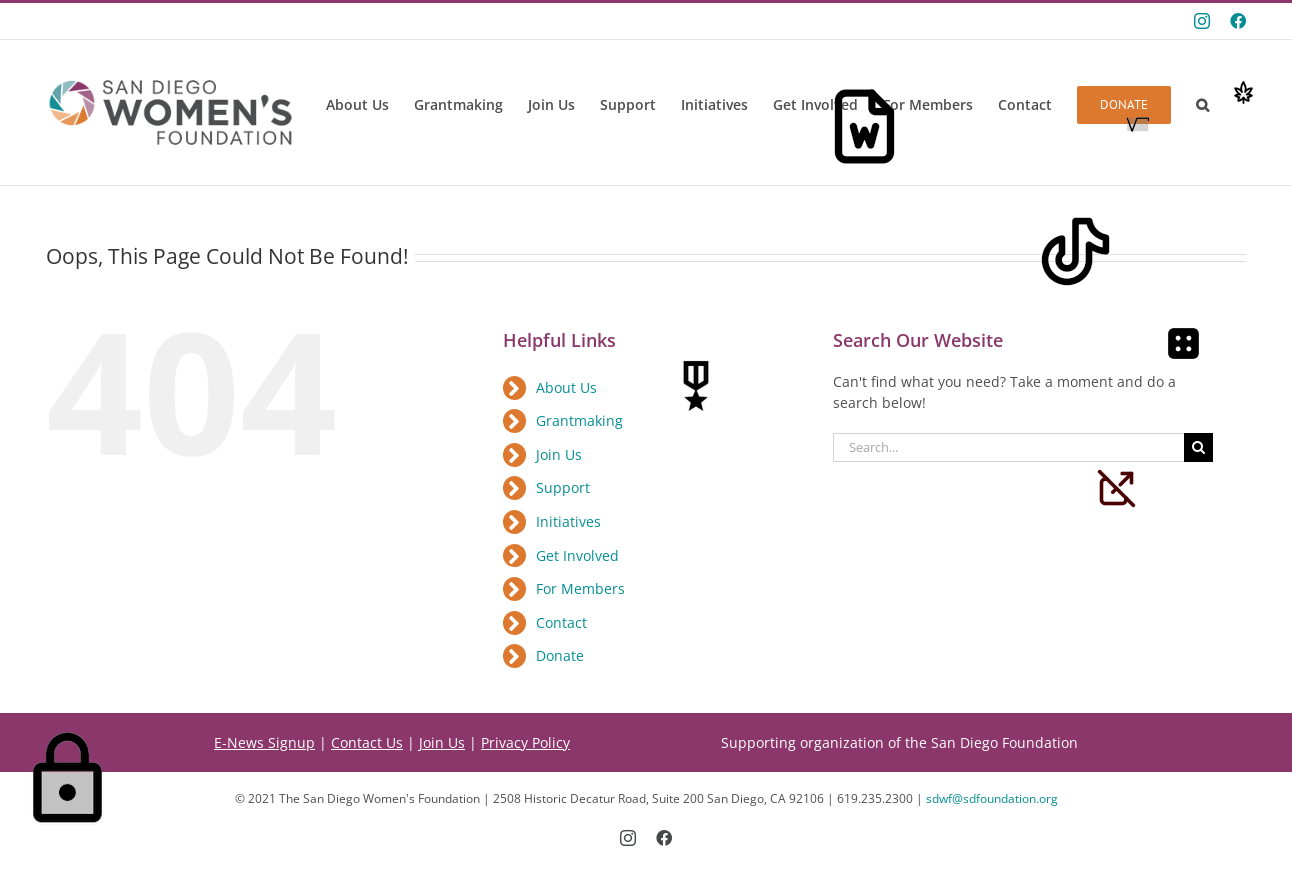 The image size is (1292, 872). What do you see at coordinates (696, 386) in the screenshot?
I see `view achievements or awards` at bounding box center [696, 386].